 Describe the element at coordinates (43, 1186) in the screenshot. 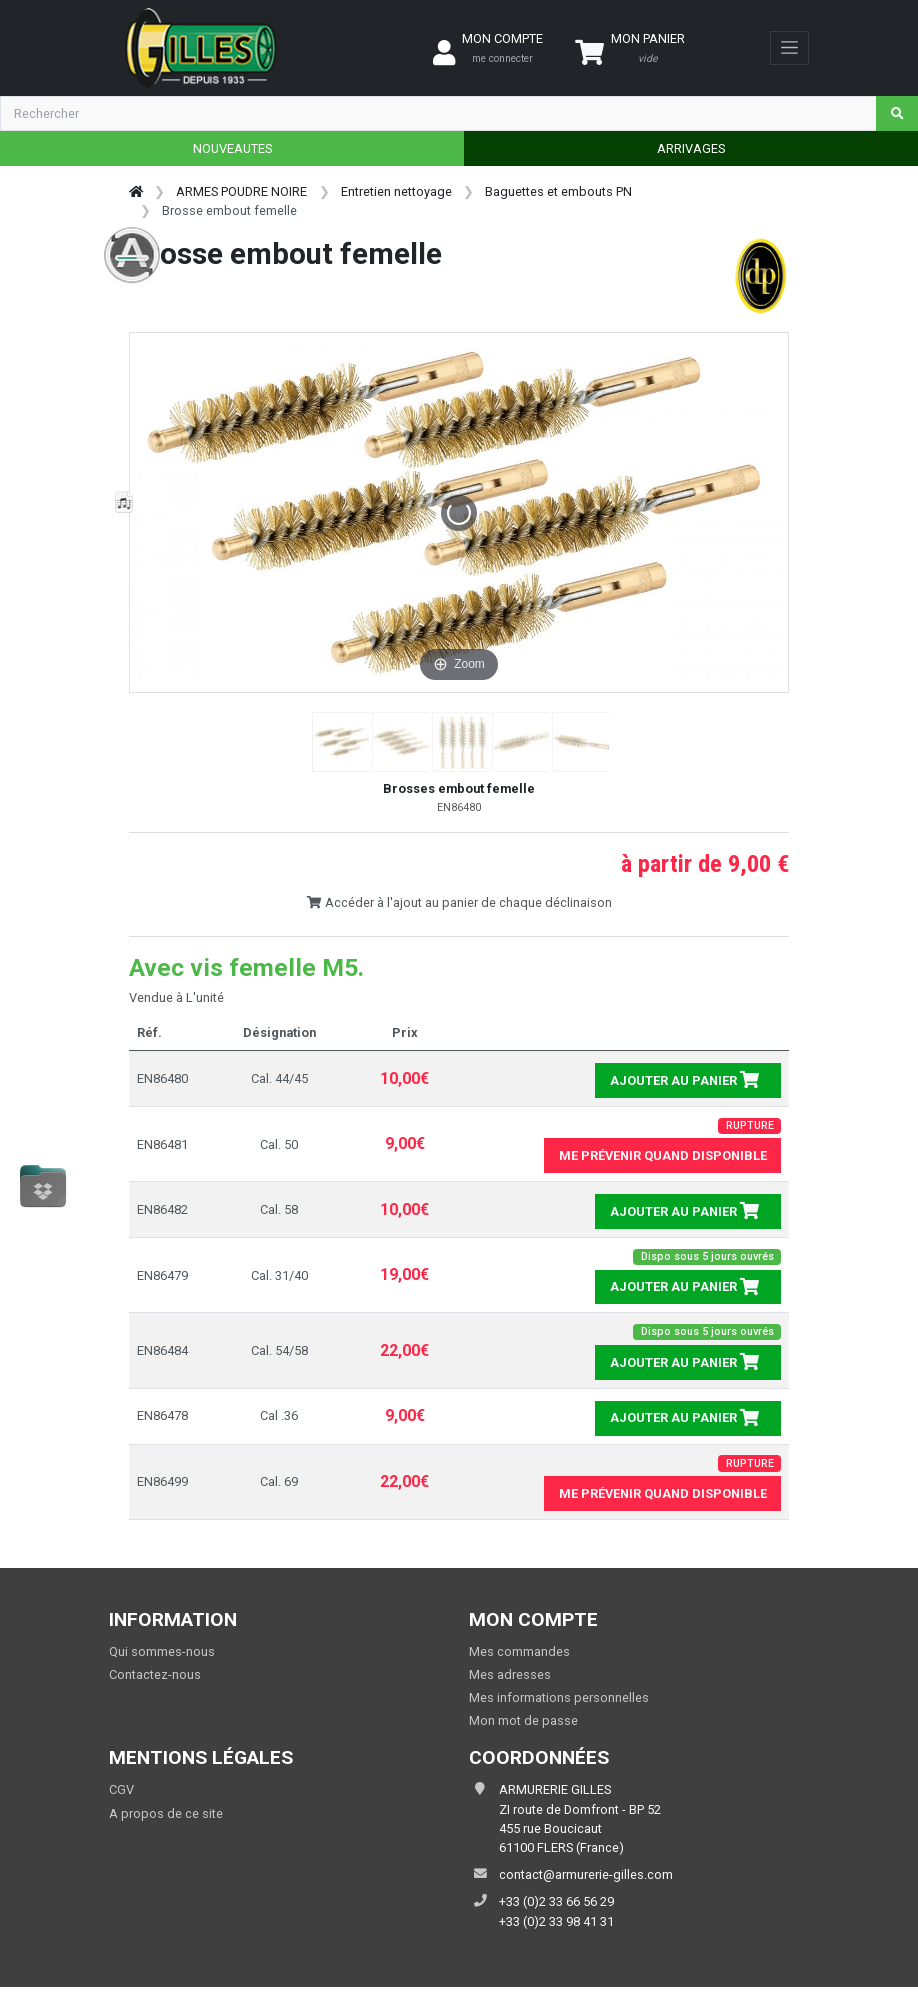

I see `open your Dropbox synced folder` at that location.